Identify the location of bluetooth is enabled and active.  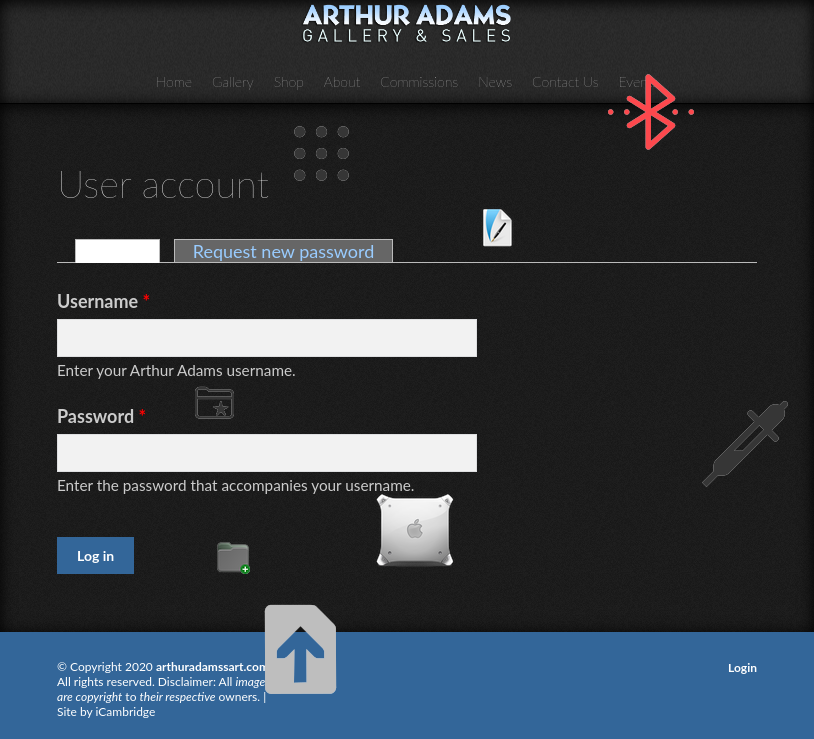
(651, 112).